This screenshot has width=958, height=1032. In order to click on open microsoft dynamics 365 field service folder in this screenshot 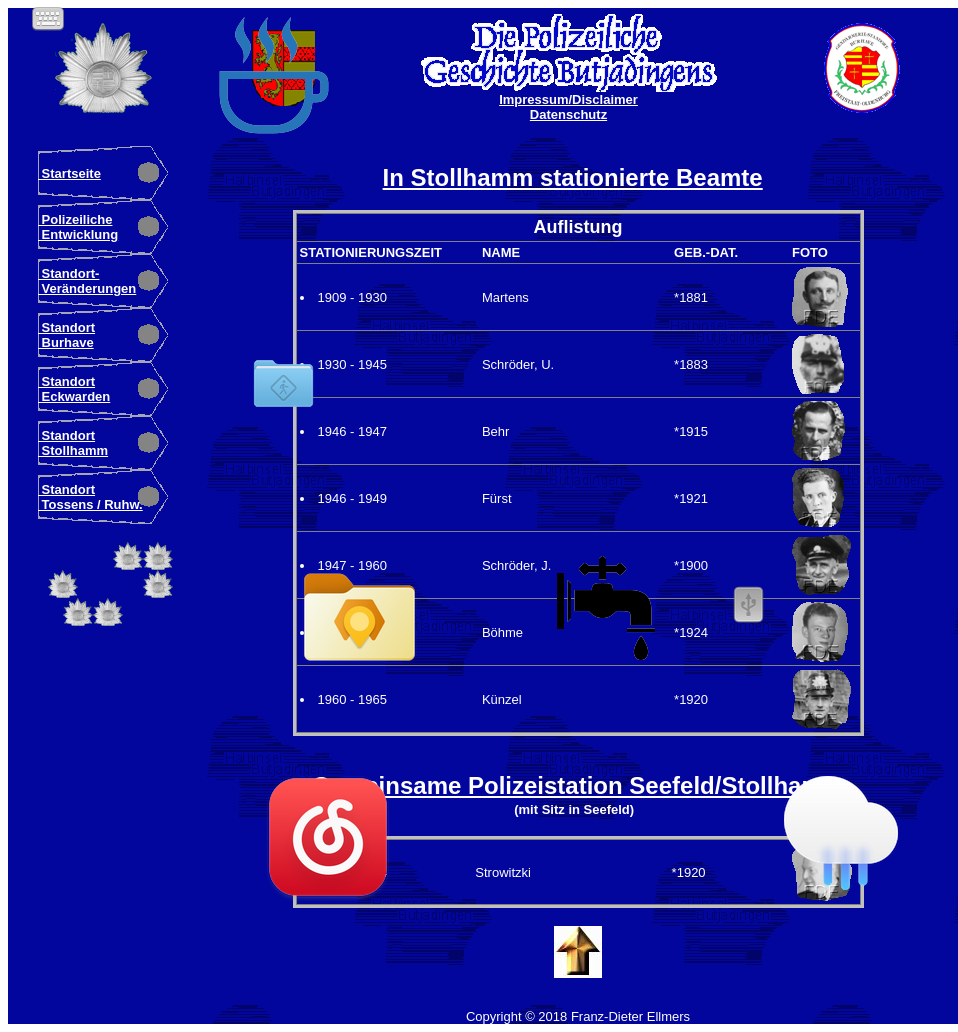, I will do `click(359, 620)`.